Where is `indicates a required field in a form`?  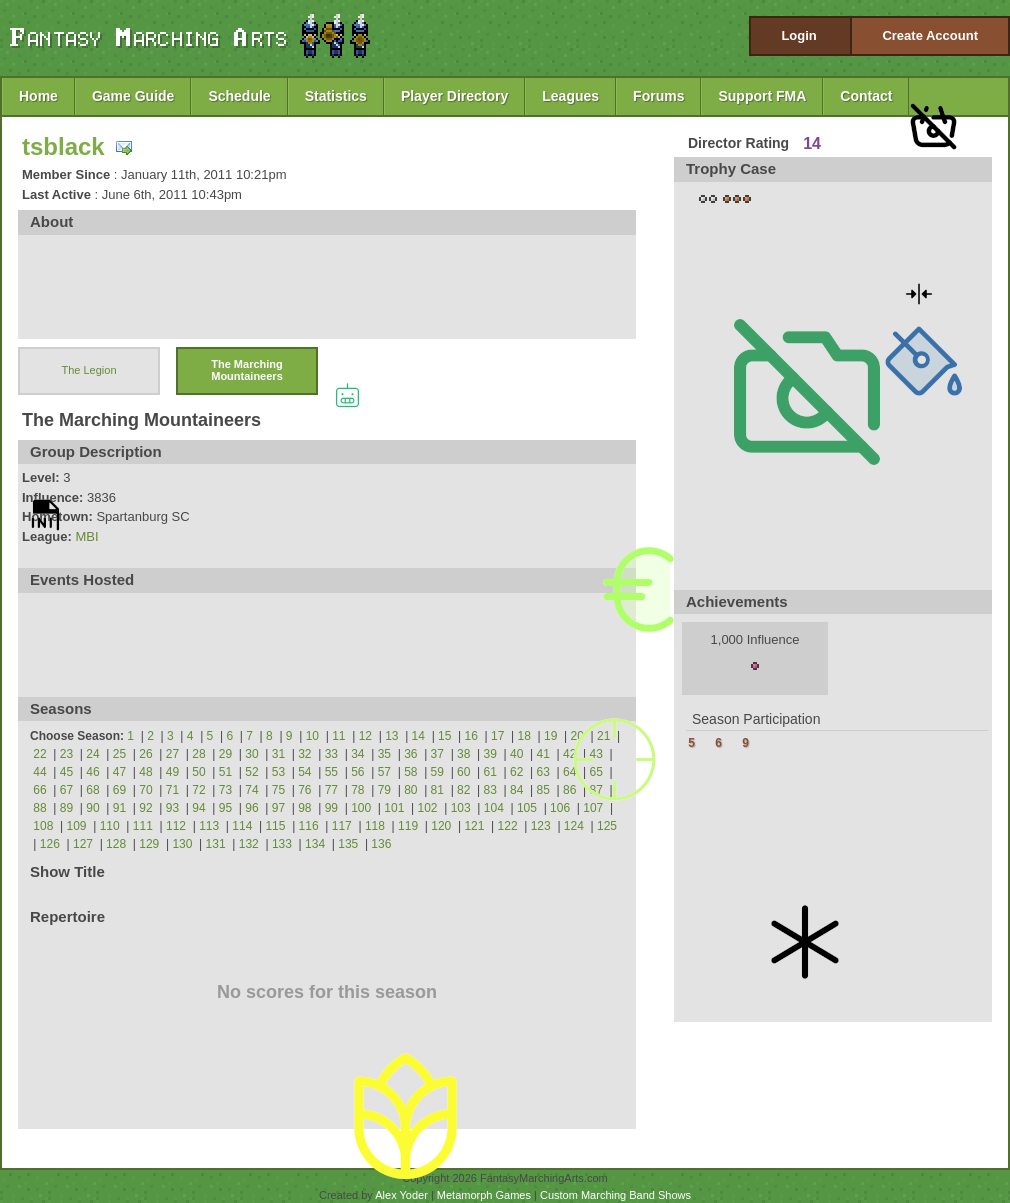
indicates a required field in a form is located at coordinates (805, 942).